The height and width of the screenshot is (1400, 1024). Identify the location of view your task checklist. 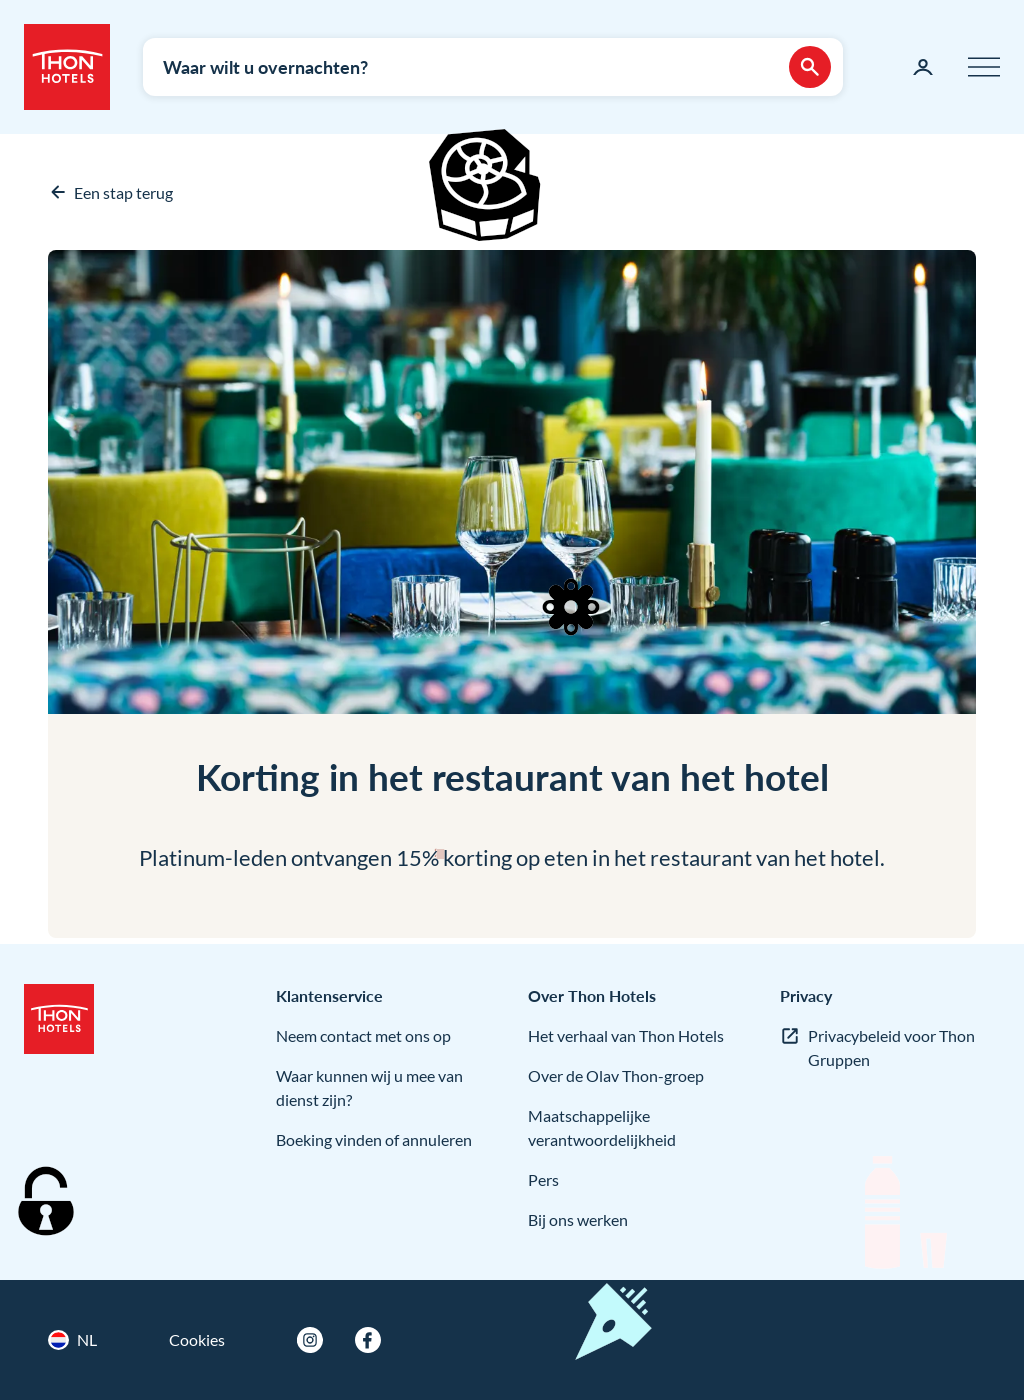
(440, 854).